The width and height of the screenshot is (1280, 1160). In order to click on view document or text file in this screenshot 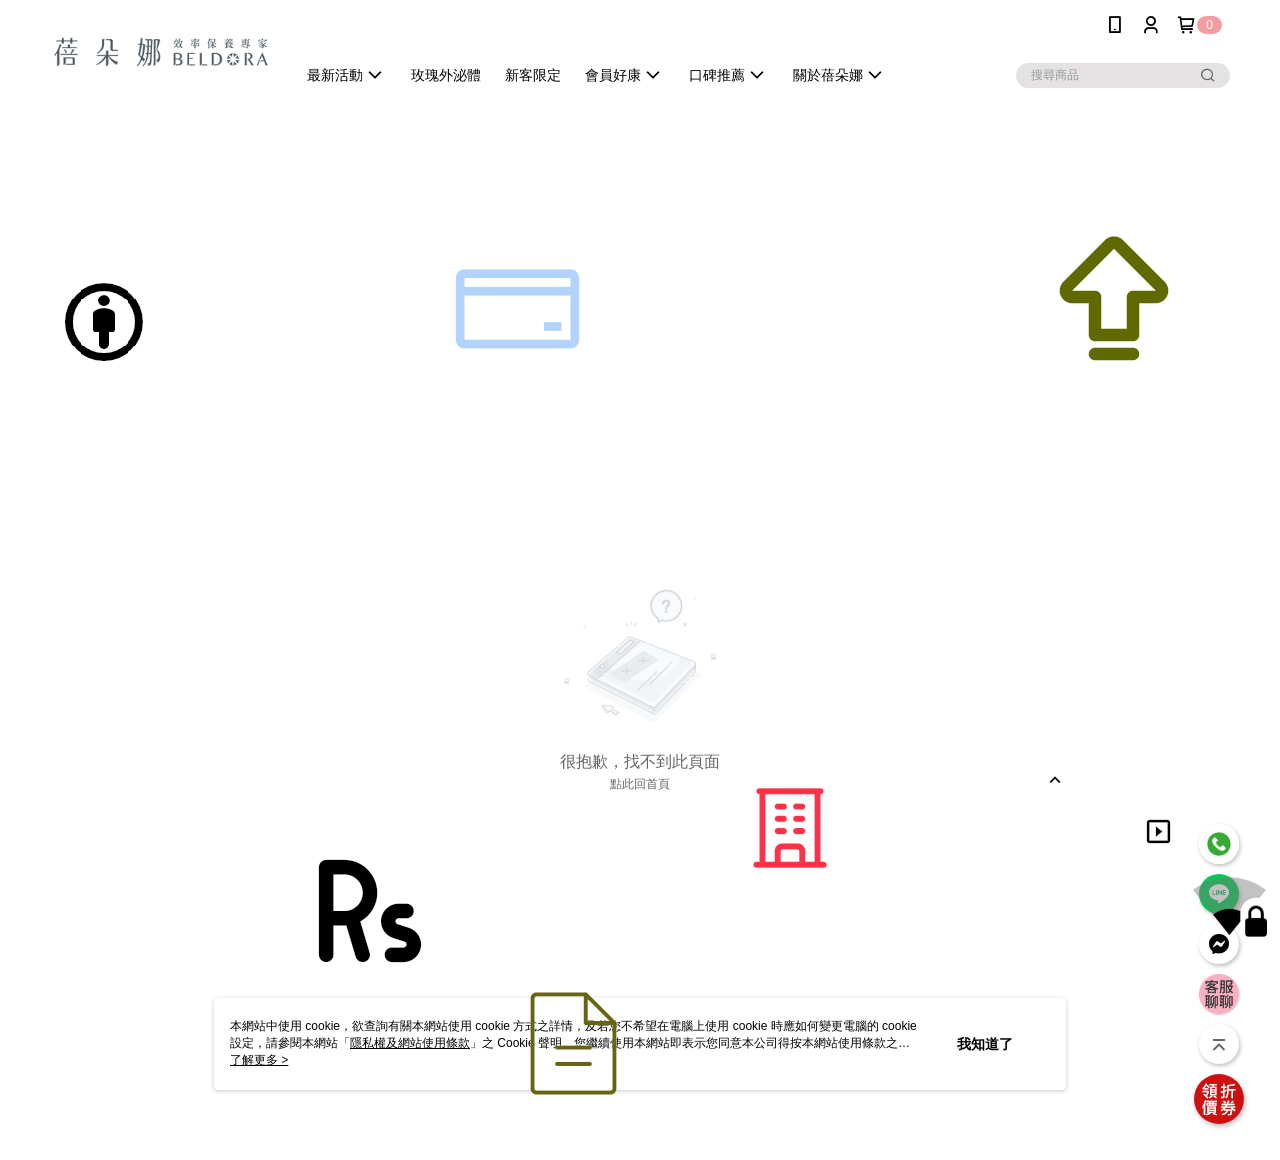, I will do `click(573, 1043)`.